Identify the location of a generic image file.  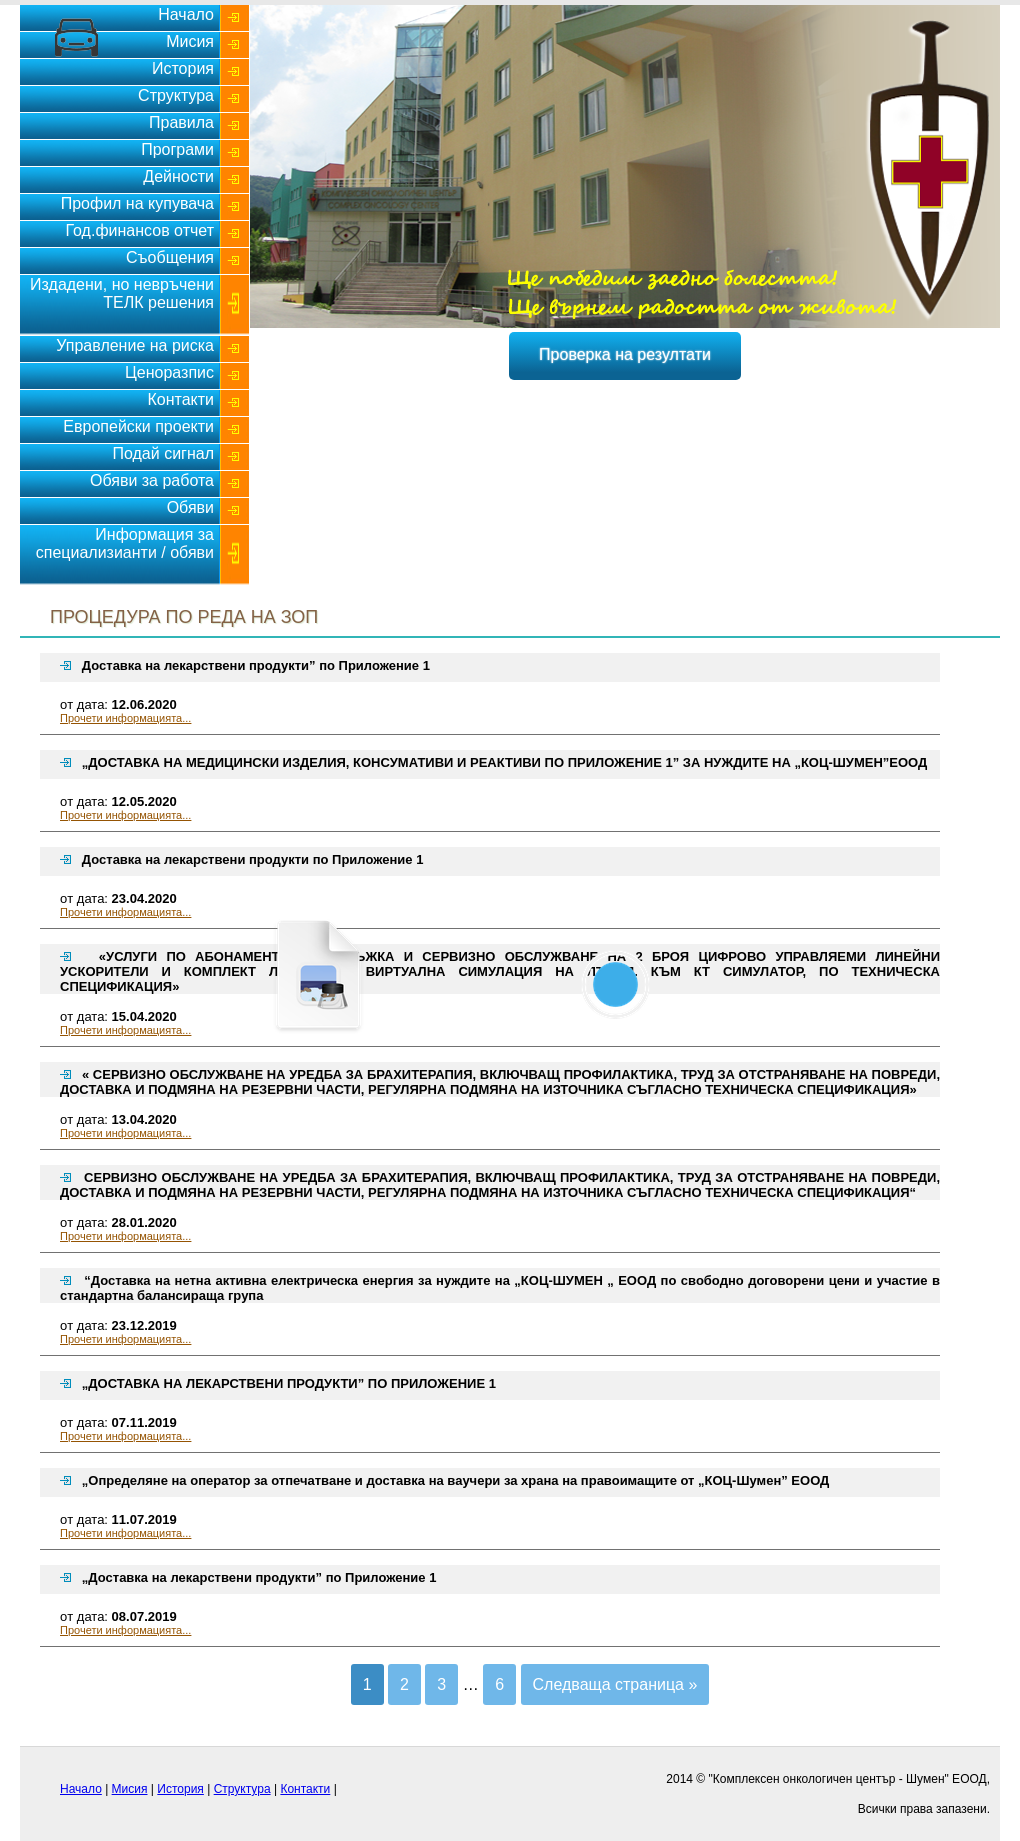
(318, 976).